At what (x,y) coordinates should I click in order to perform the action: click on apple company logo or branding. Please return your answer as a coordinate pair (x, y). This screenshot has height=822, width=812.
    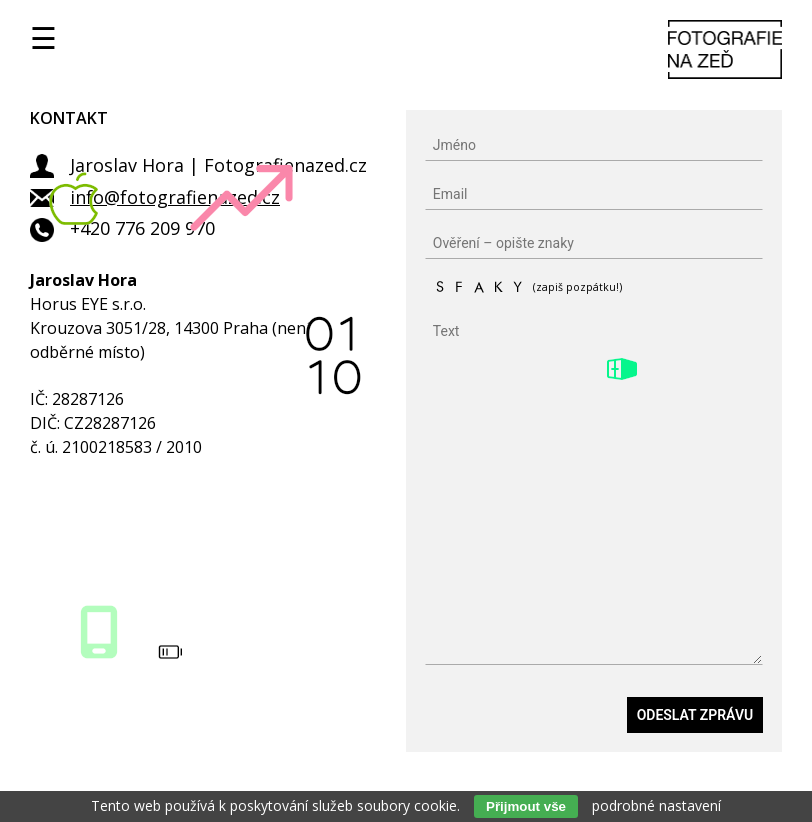
    Looking at the image, I should click on (75, 202).